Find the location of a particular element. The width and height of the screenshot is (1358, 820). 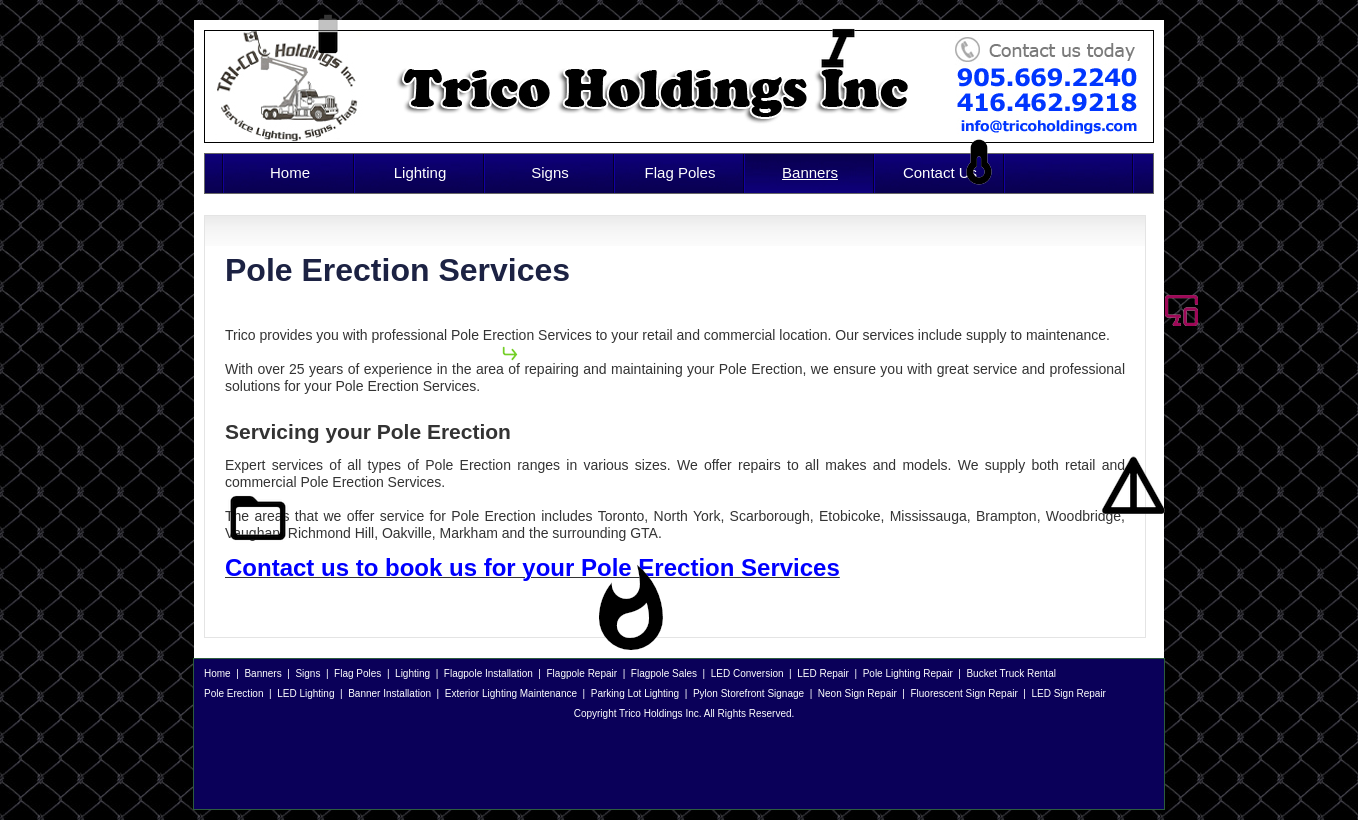

indicates battery level at approximately 60% is located at coordinates (328, 34).